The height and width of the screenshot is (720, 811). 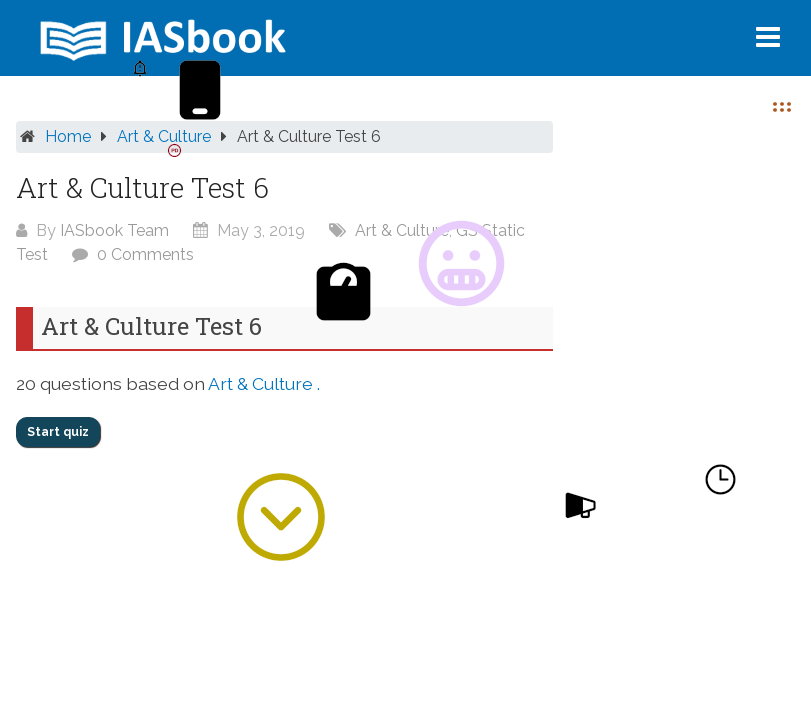 What do you see at coordinates (174, 150) in the screenshot?
I see `indicates public domain content` at bounding box center [174, 150].